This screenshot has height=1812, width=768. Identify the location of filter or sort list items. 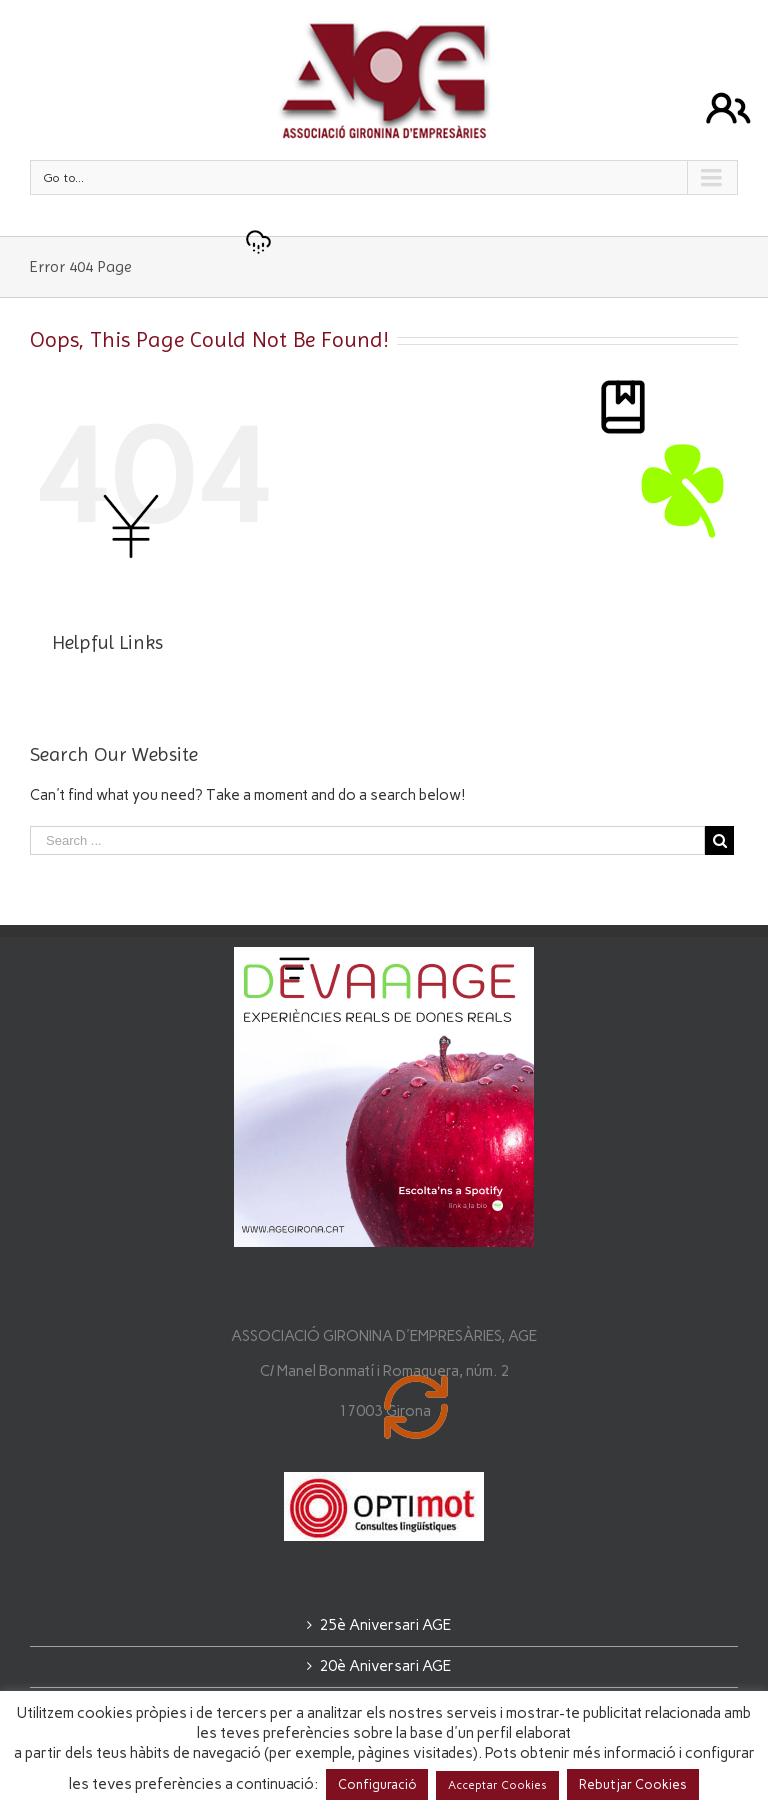
(294, 968).